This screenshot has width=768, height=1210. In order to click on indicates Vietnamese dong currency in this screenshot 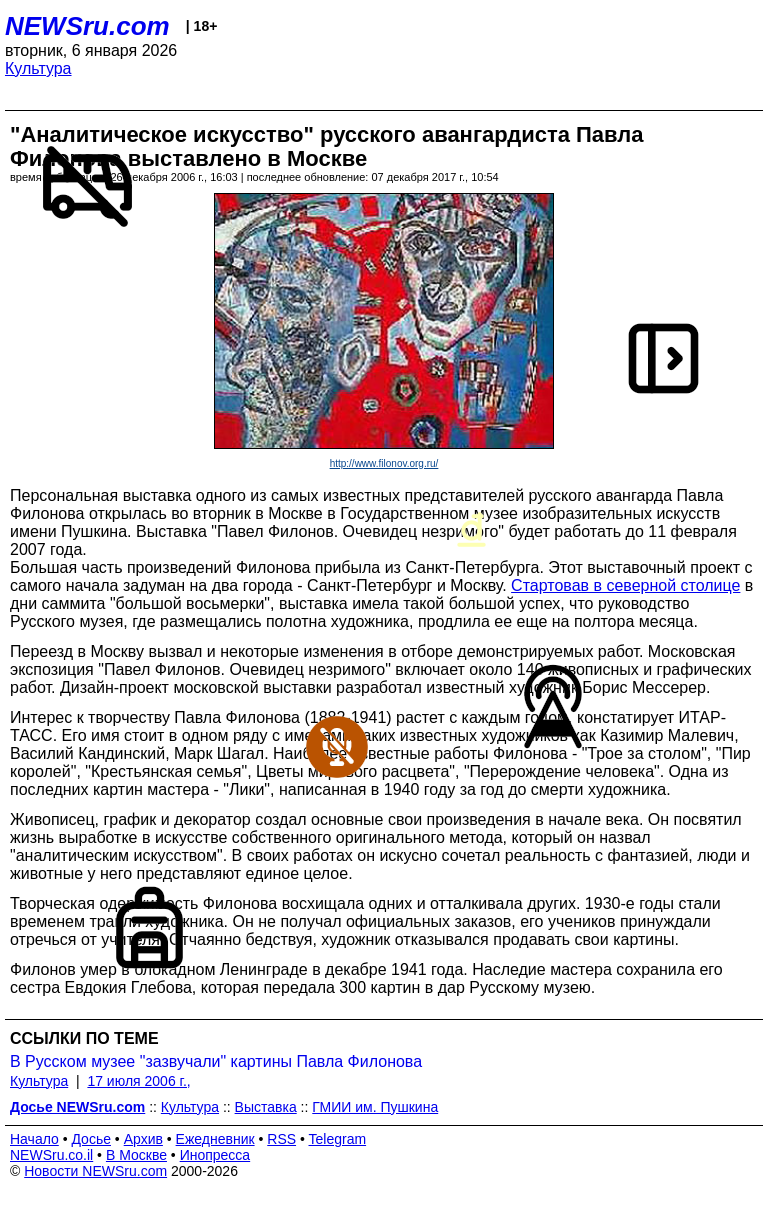, I will do `click(471, 530)`.